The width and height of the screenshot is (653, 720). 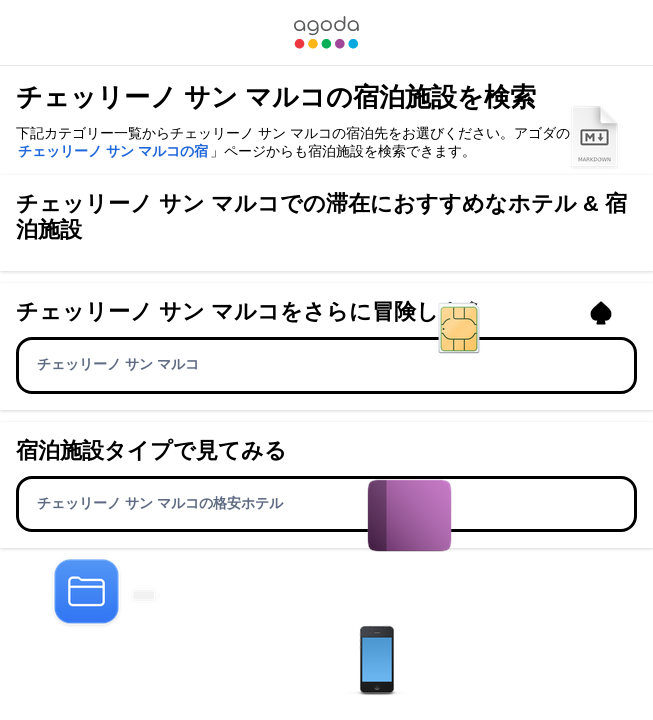 I want to click on access the desktop folder, so click(x=409, y=512).